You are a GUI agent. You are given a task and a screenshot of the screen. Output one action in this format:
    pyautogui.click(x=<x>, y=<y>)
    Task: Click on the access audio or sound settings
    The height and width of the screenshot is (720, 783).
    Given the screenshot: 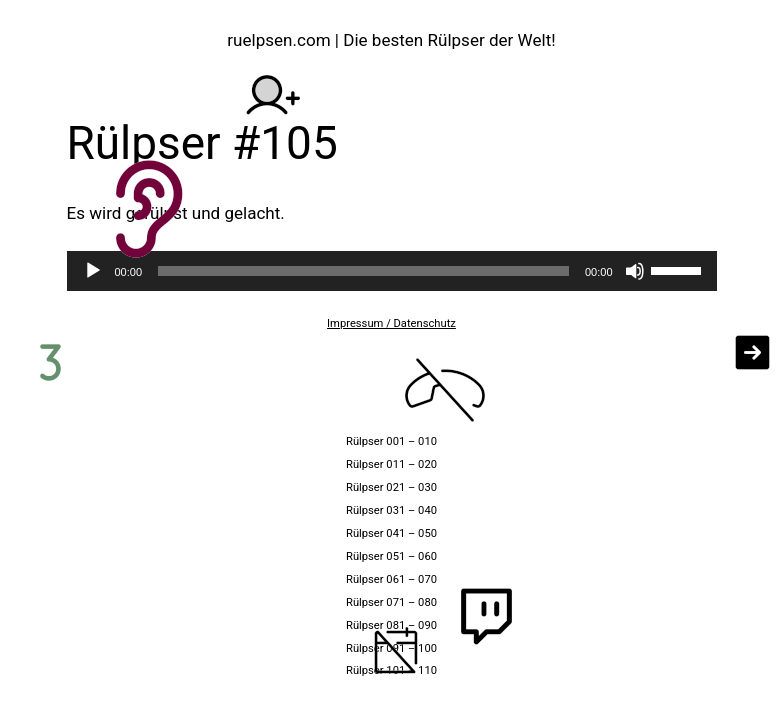 What is the action you would take?
    pyautogui.click(x=147, y=209)
    